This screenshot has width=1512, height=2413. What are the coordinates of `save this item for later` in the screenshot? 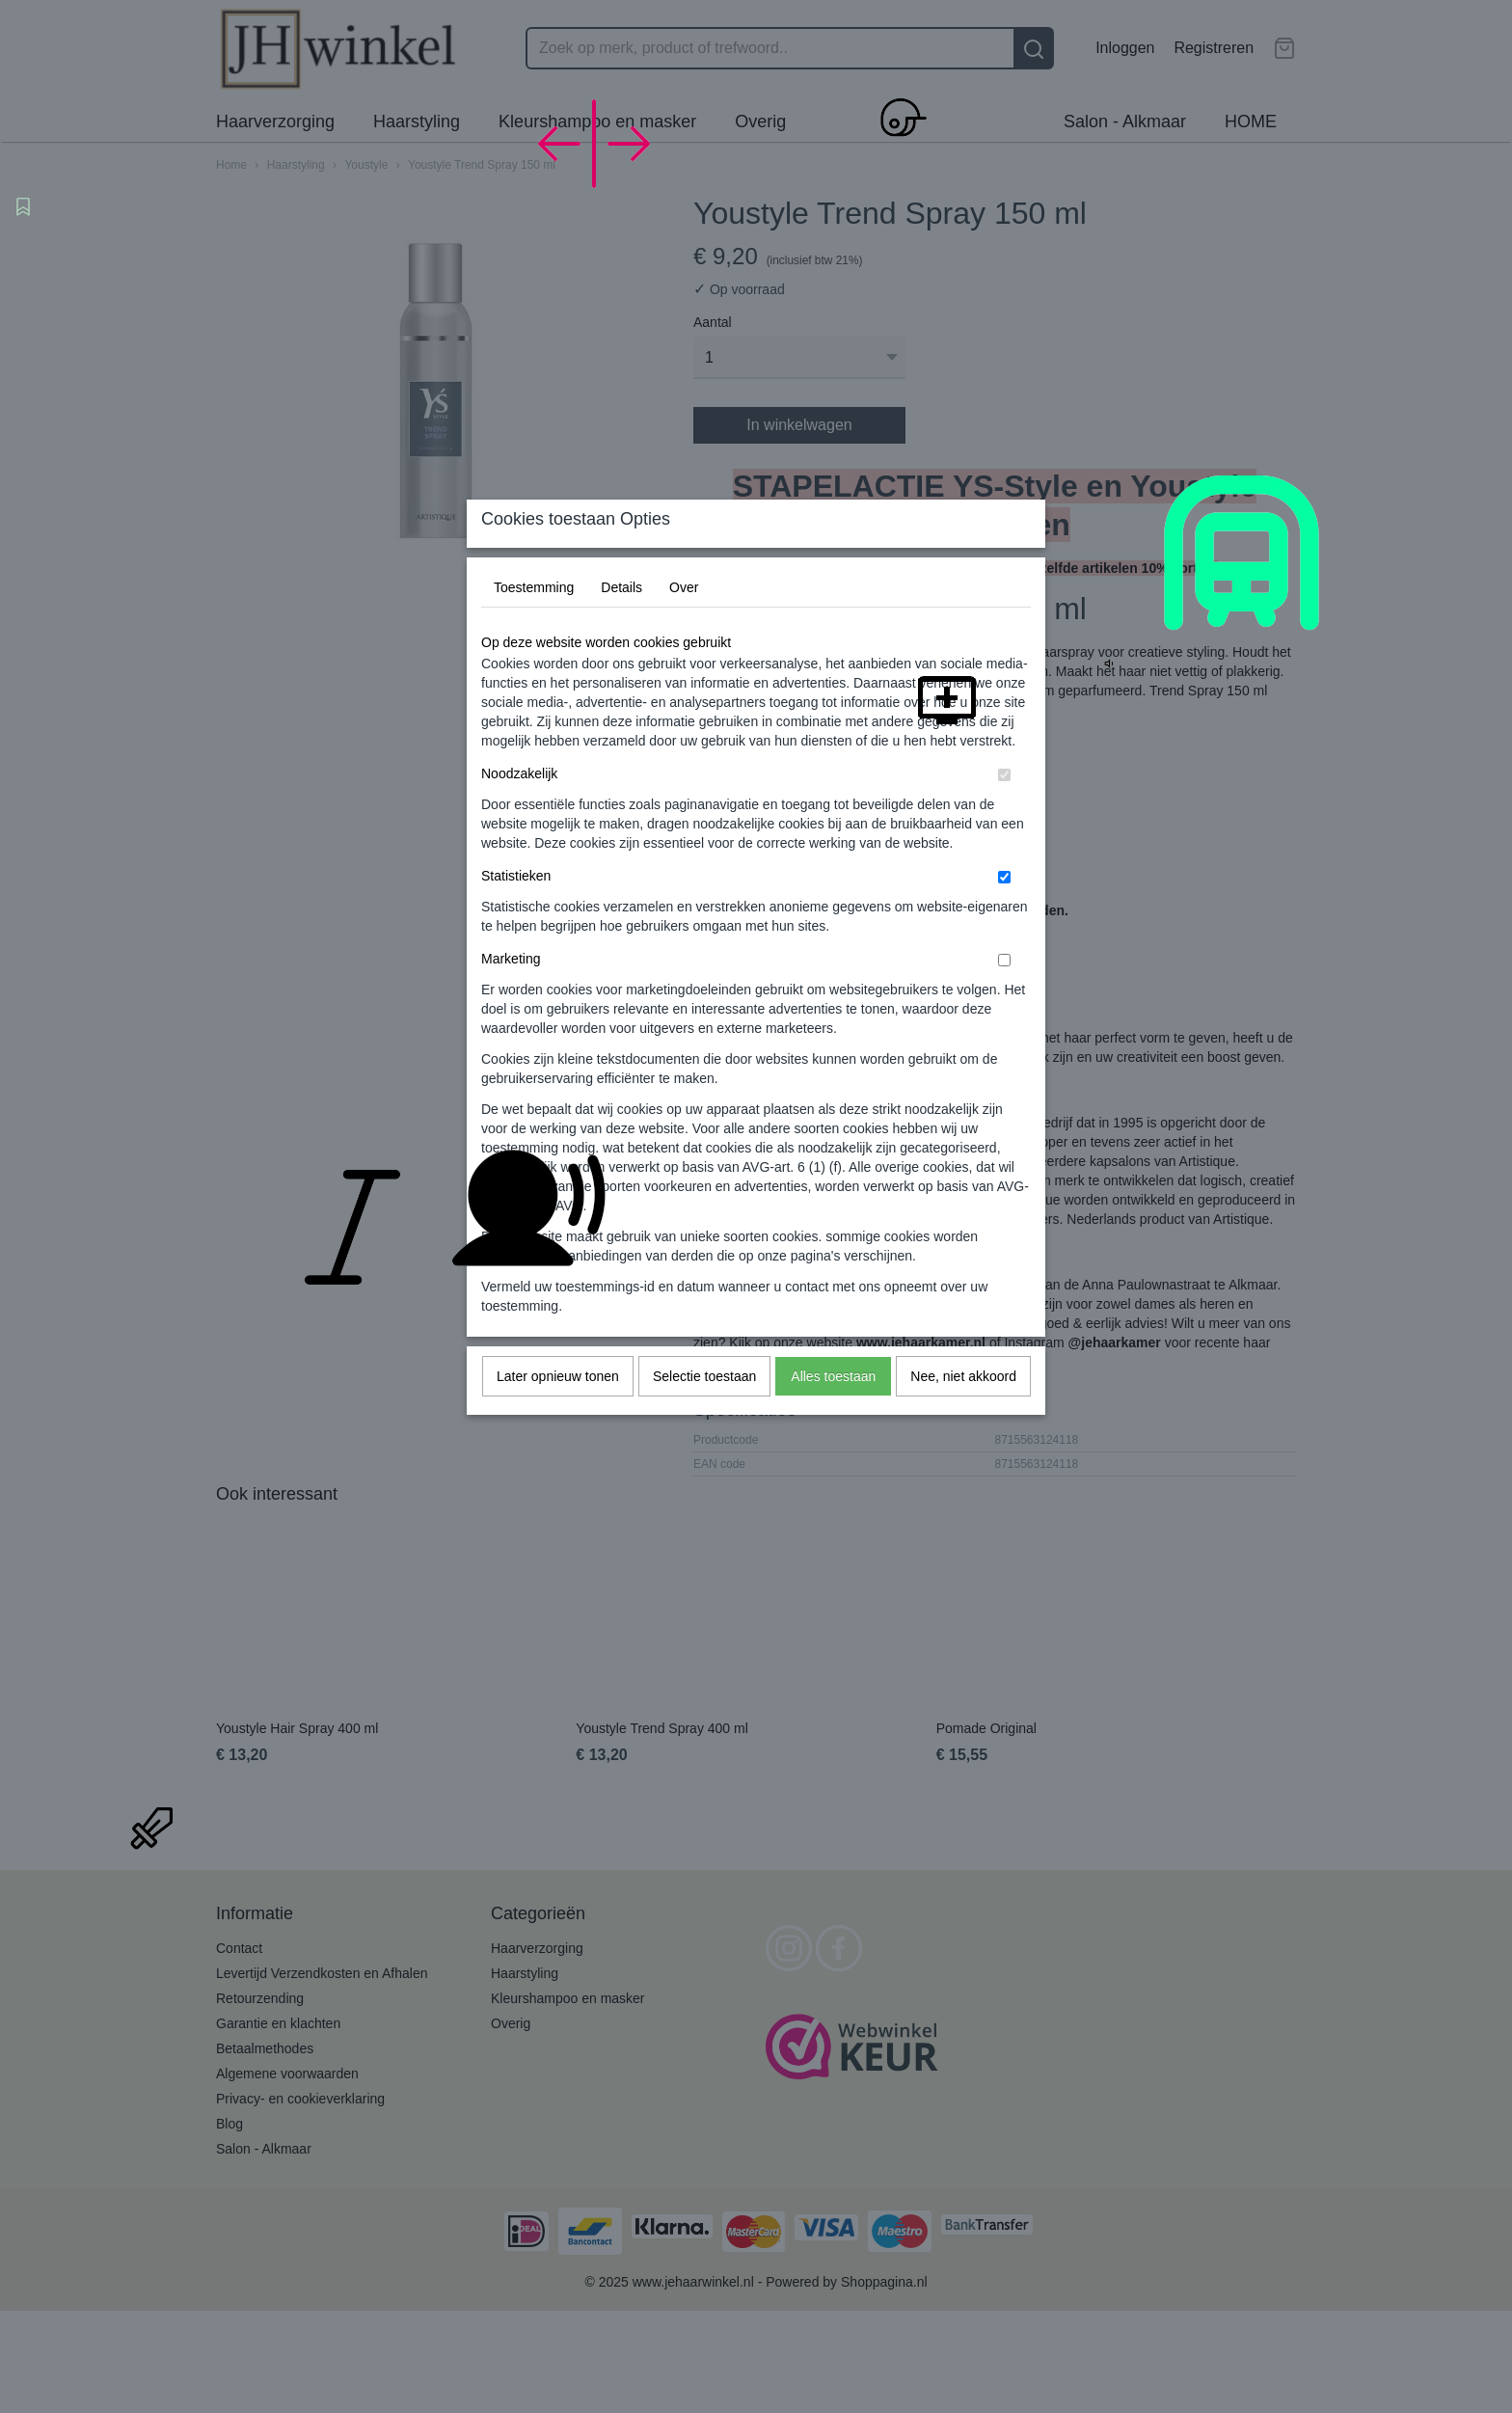 It's located at (23, 206).